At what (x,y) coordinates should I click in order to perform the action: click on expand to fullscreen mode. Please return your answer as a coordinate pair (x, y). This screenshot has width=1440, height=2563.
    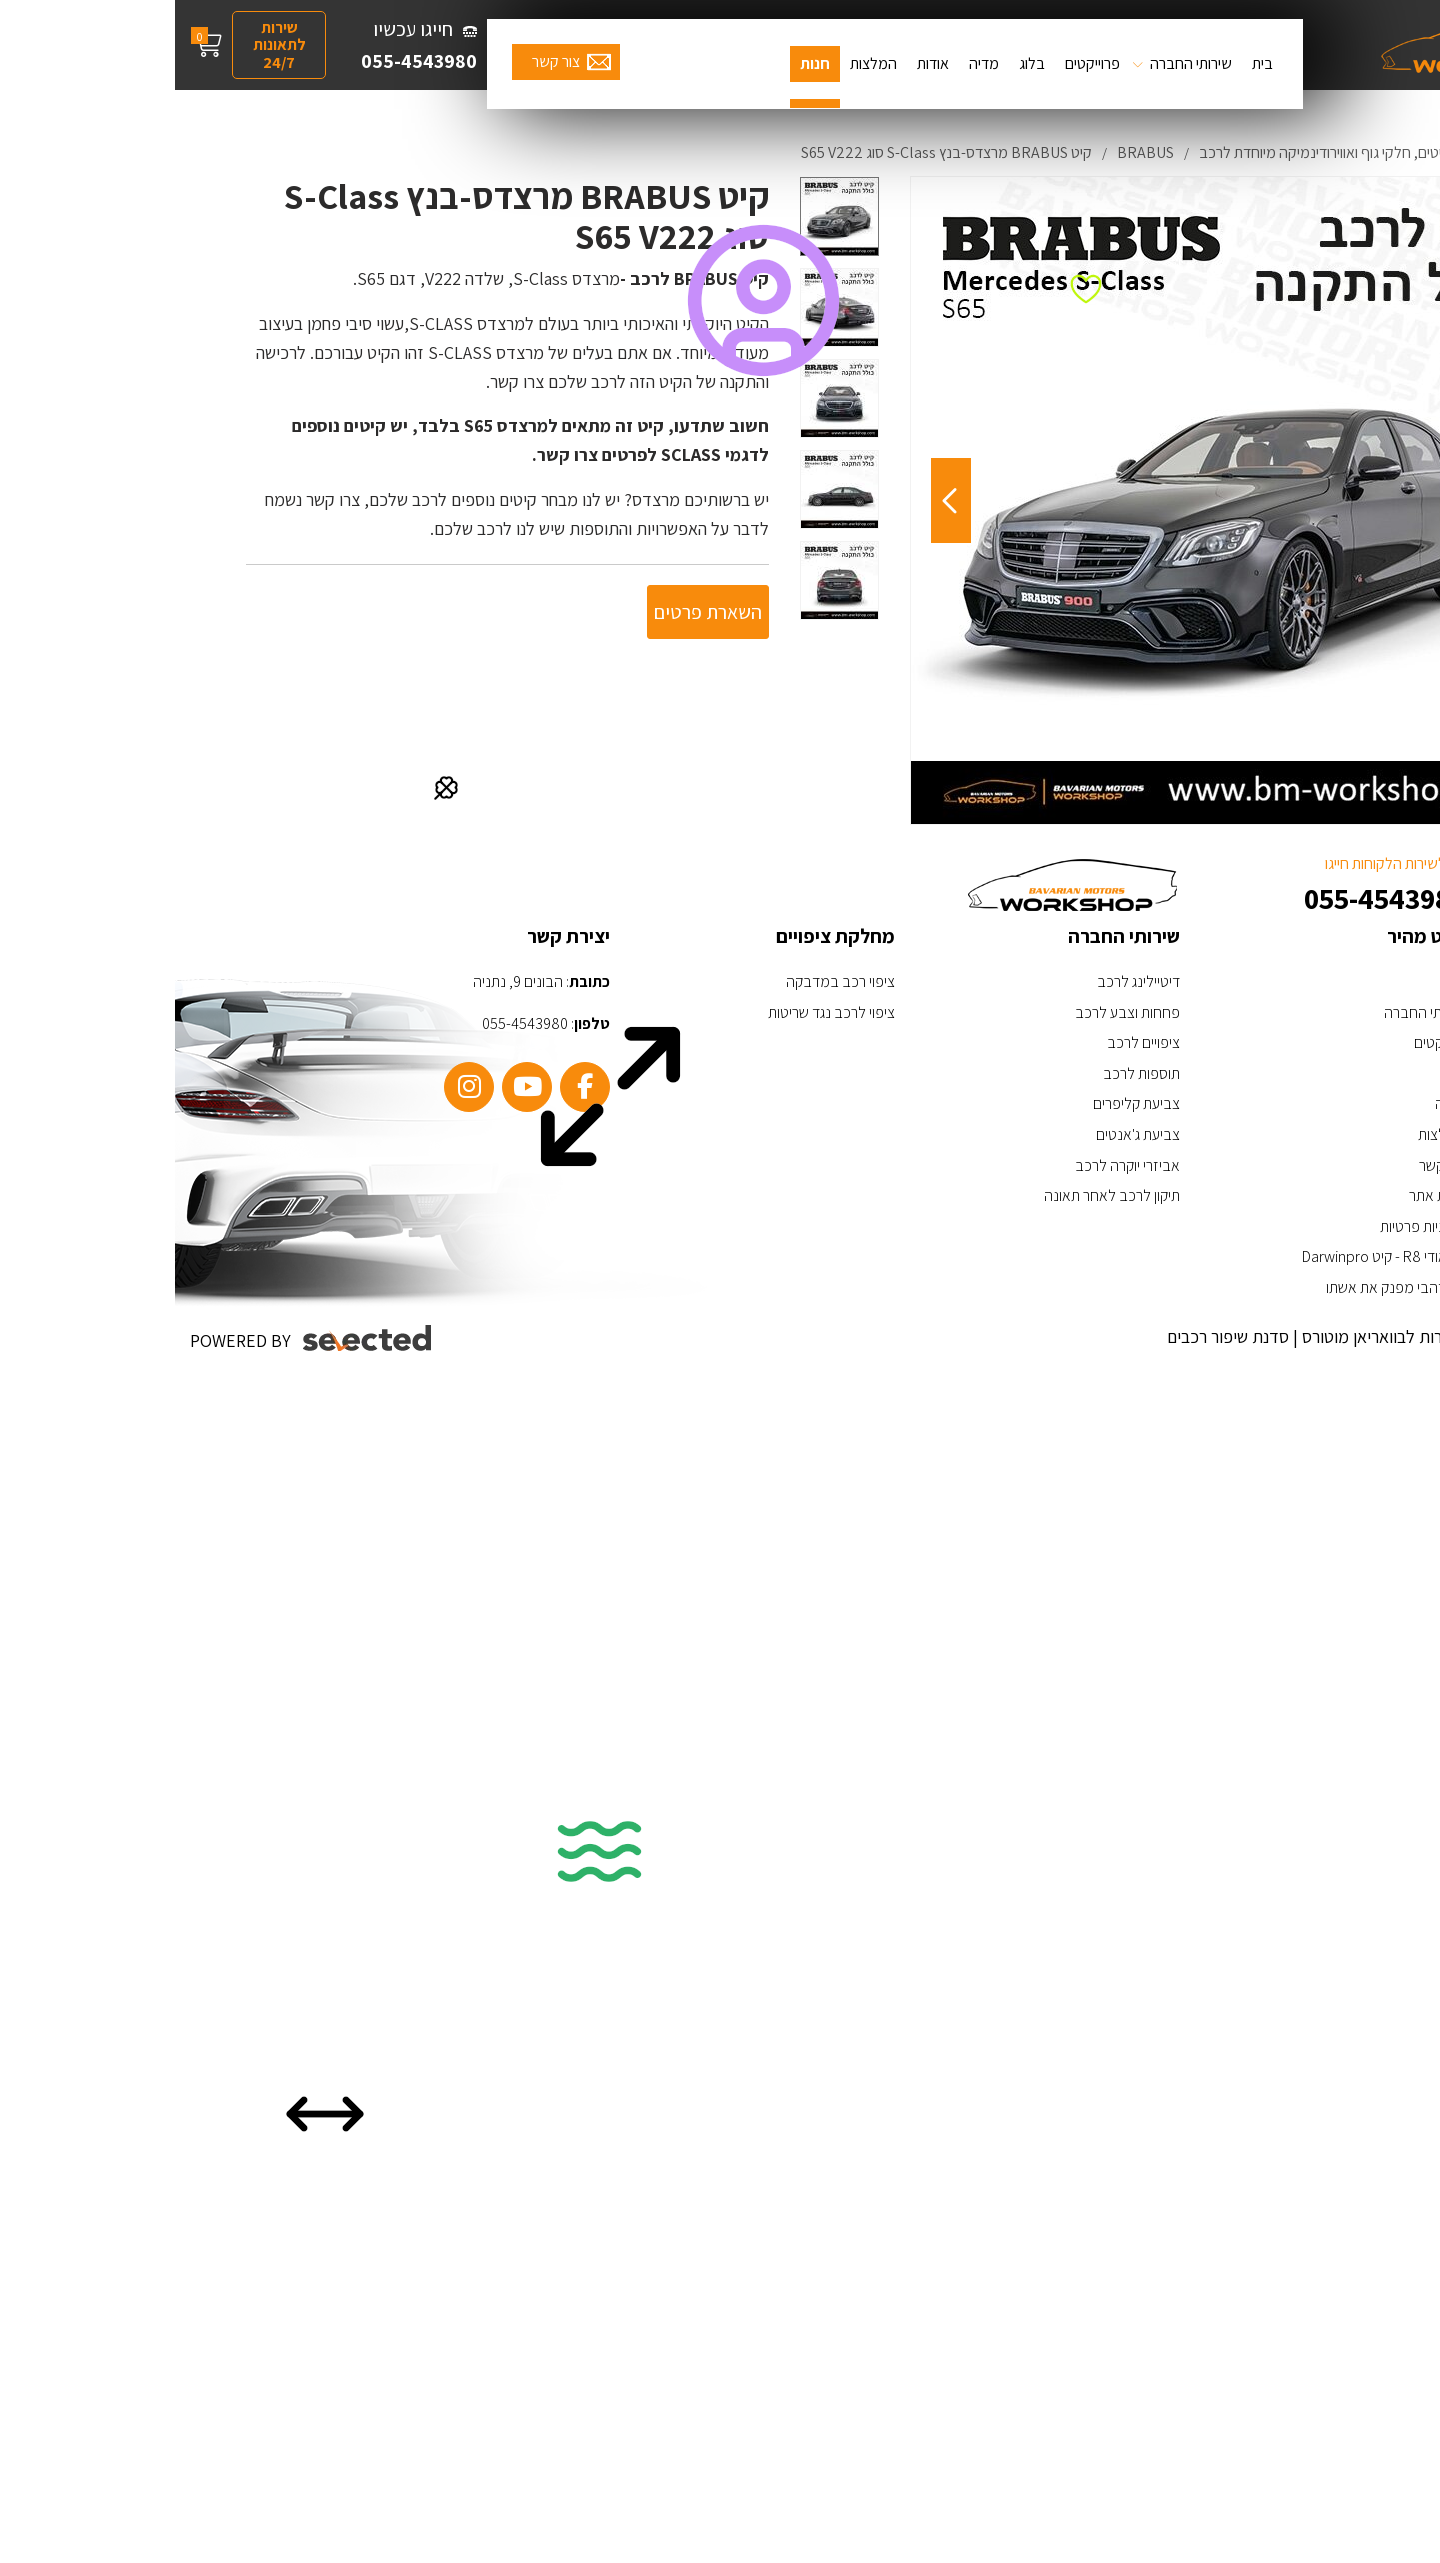
    Looking at the image, I should click on (610, 1096).